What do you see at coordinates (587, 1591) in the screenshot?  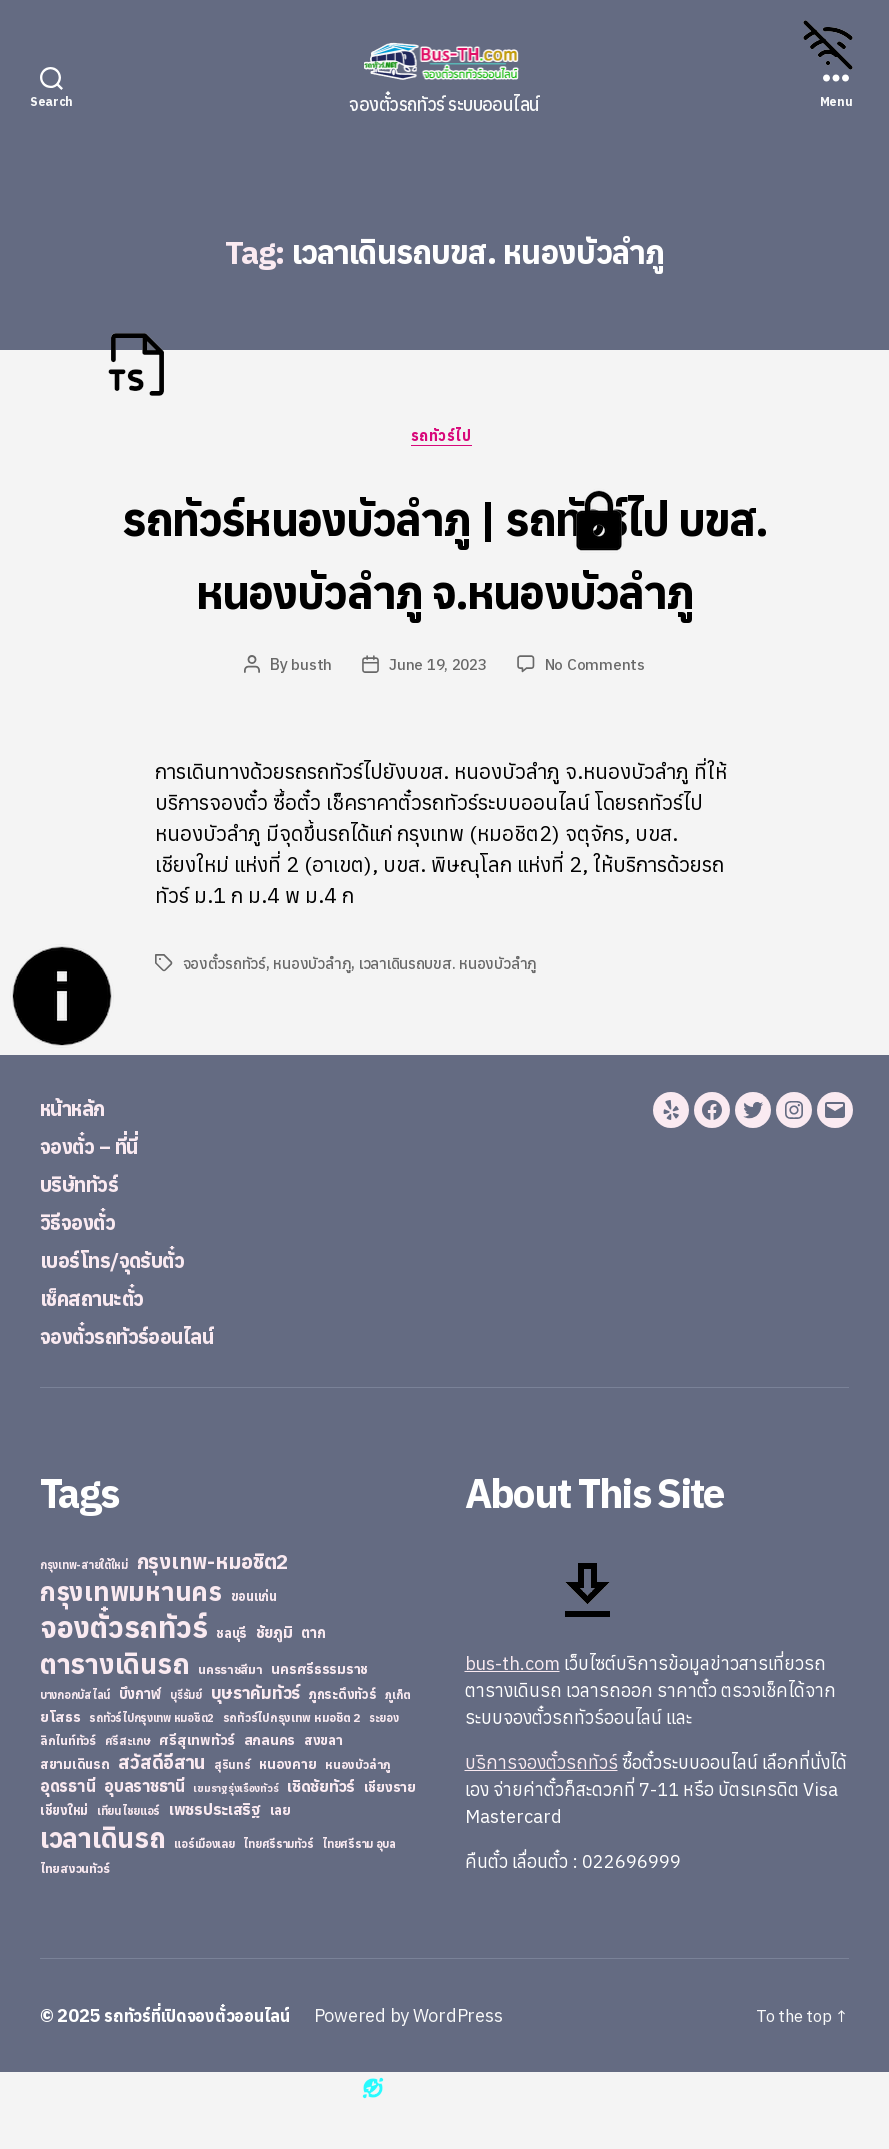 I see `download a file or content` at bounding box center [587, 1591].